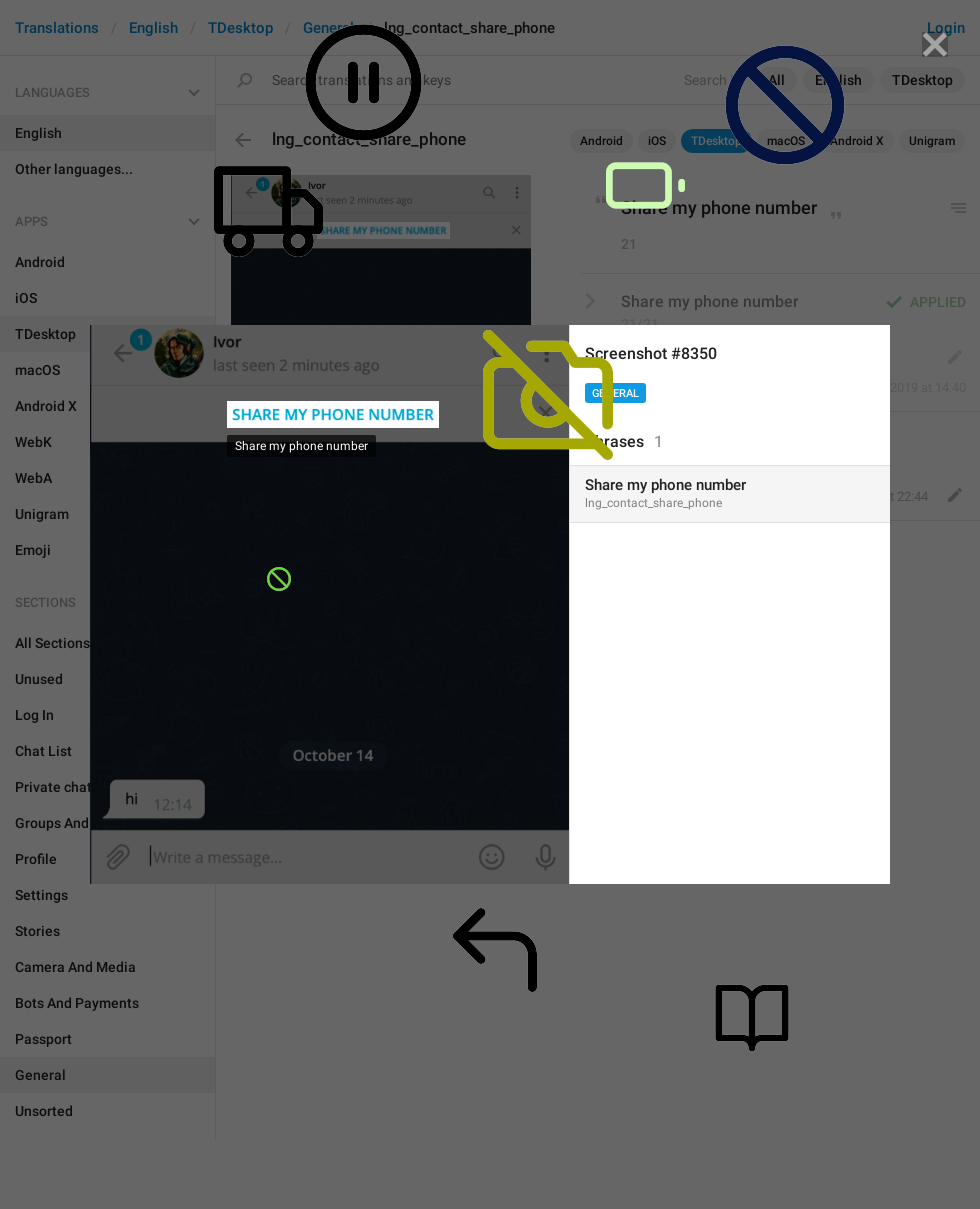  Describe the element at coordinates (752, 1018) in the screenshot. I see `open reading mode or e-reader` at that location.